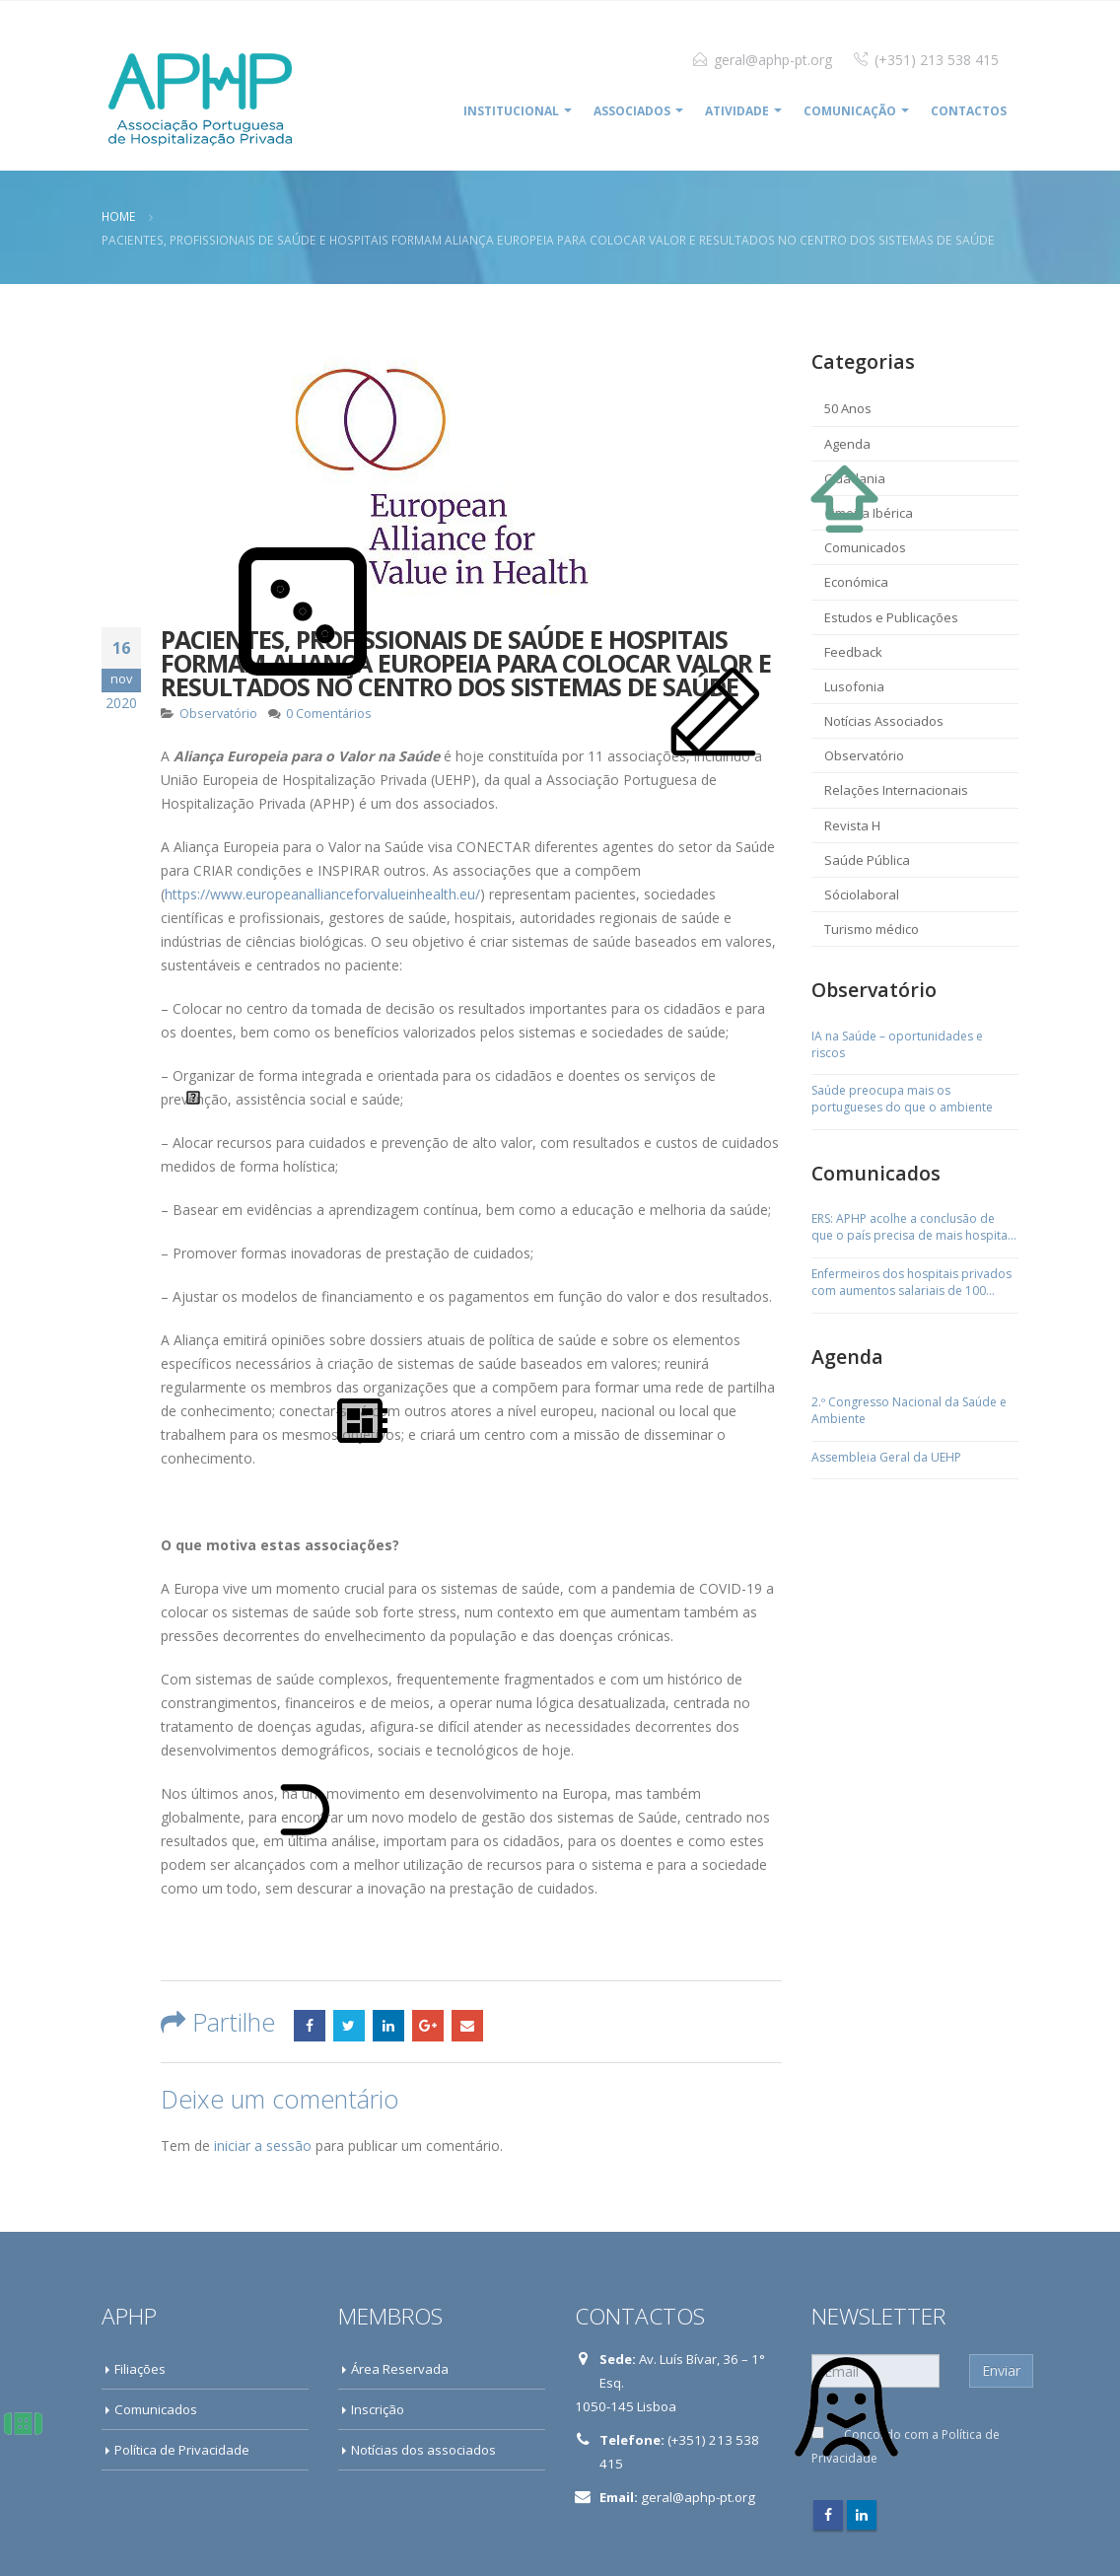 The height and width of the screenshot is (2576, 1120). What do you see at coordinates (844, 501) in the screenshot?
I see `upload a file or content` at bounding box center [844, 501].